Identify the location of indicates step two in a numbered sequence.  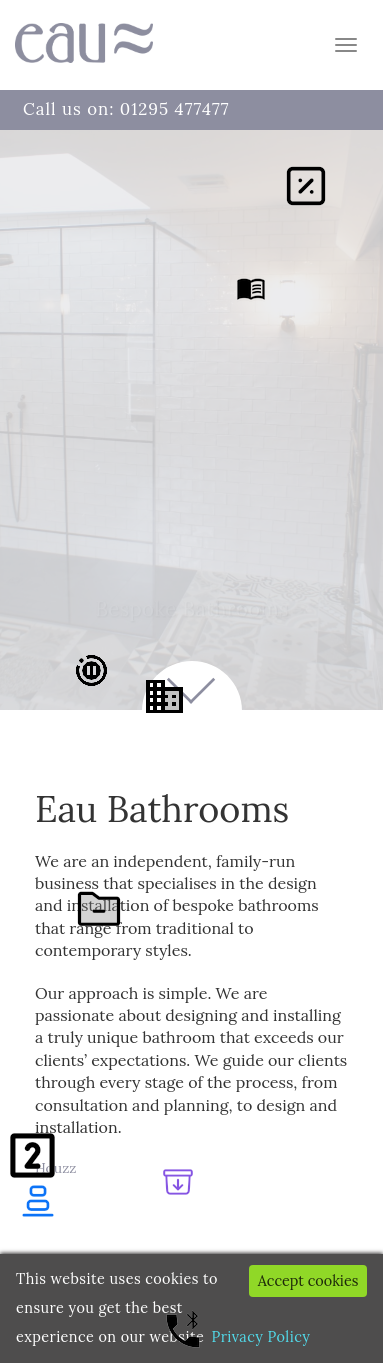
(32, 1155).